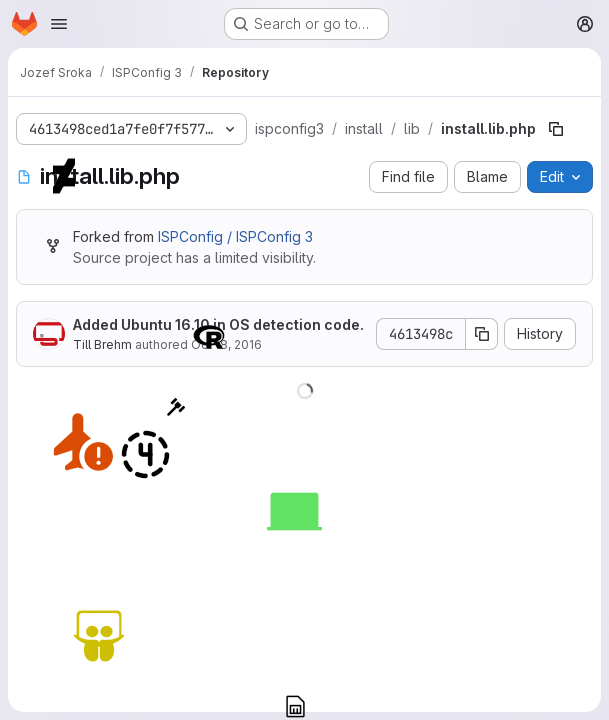  What do you see at coordinates (99, 636) in the screenshot?
I see `open slideshare` at bounding box center [99, 636].